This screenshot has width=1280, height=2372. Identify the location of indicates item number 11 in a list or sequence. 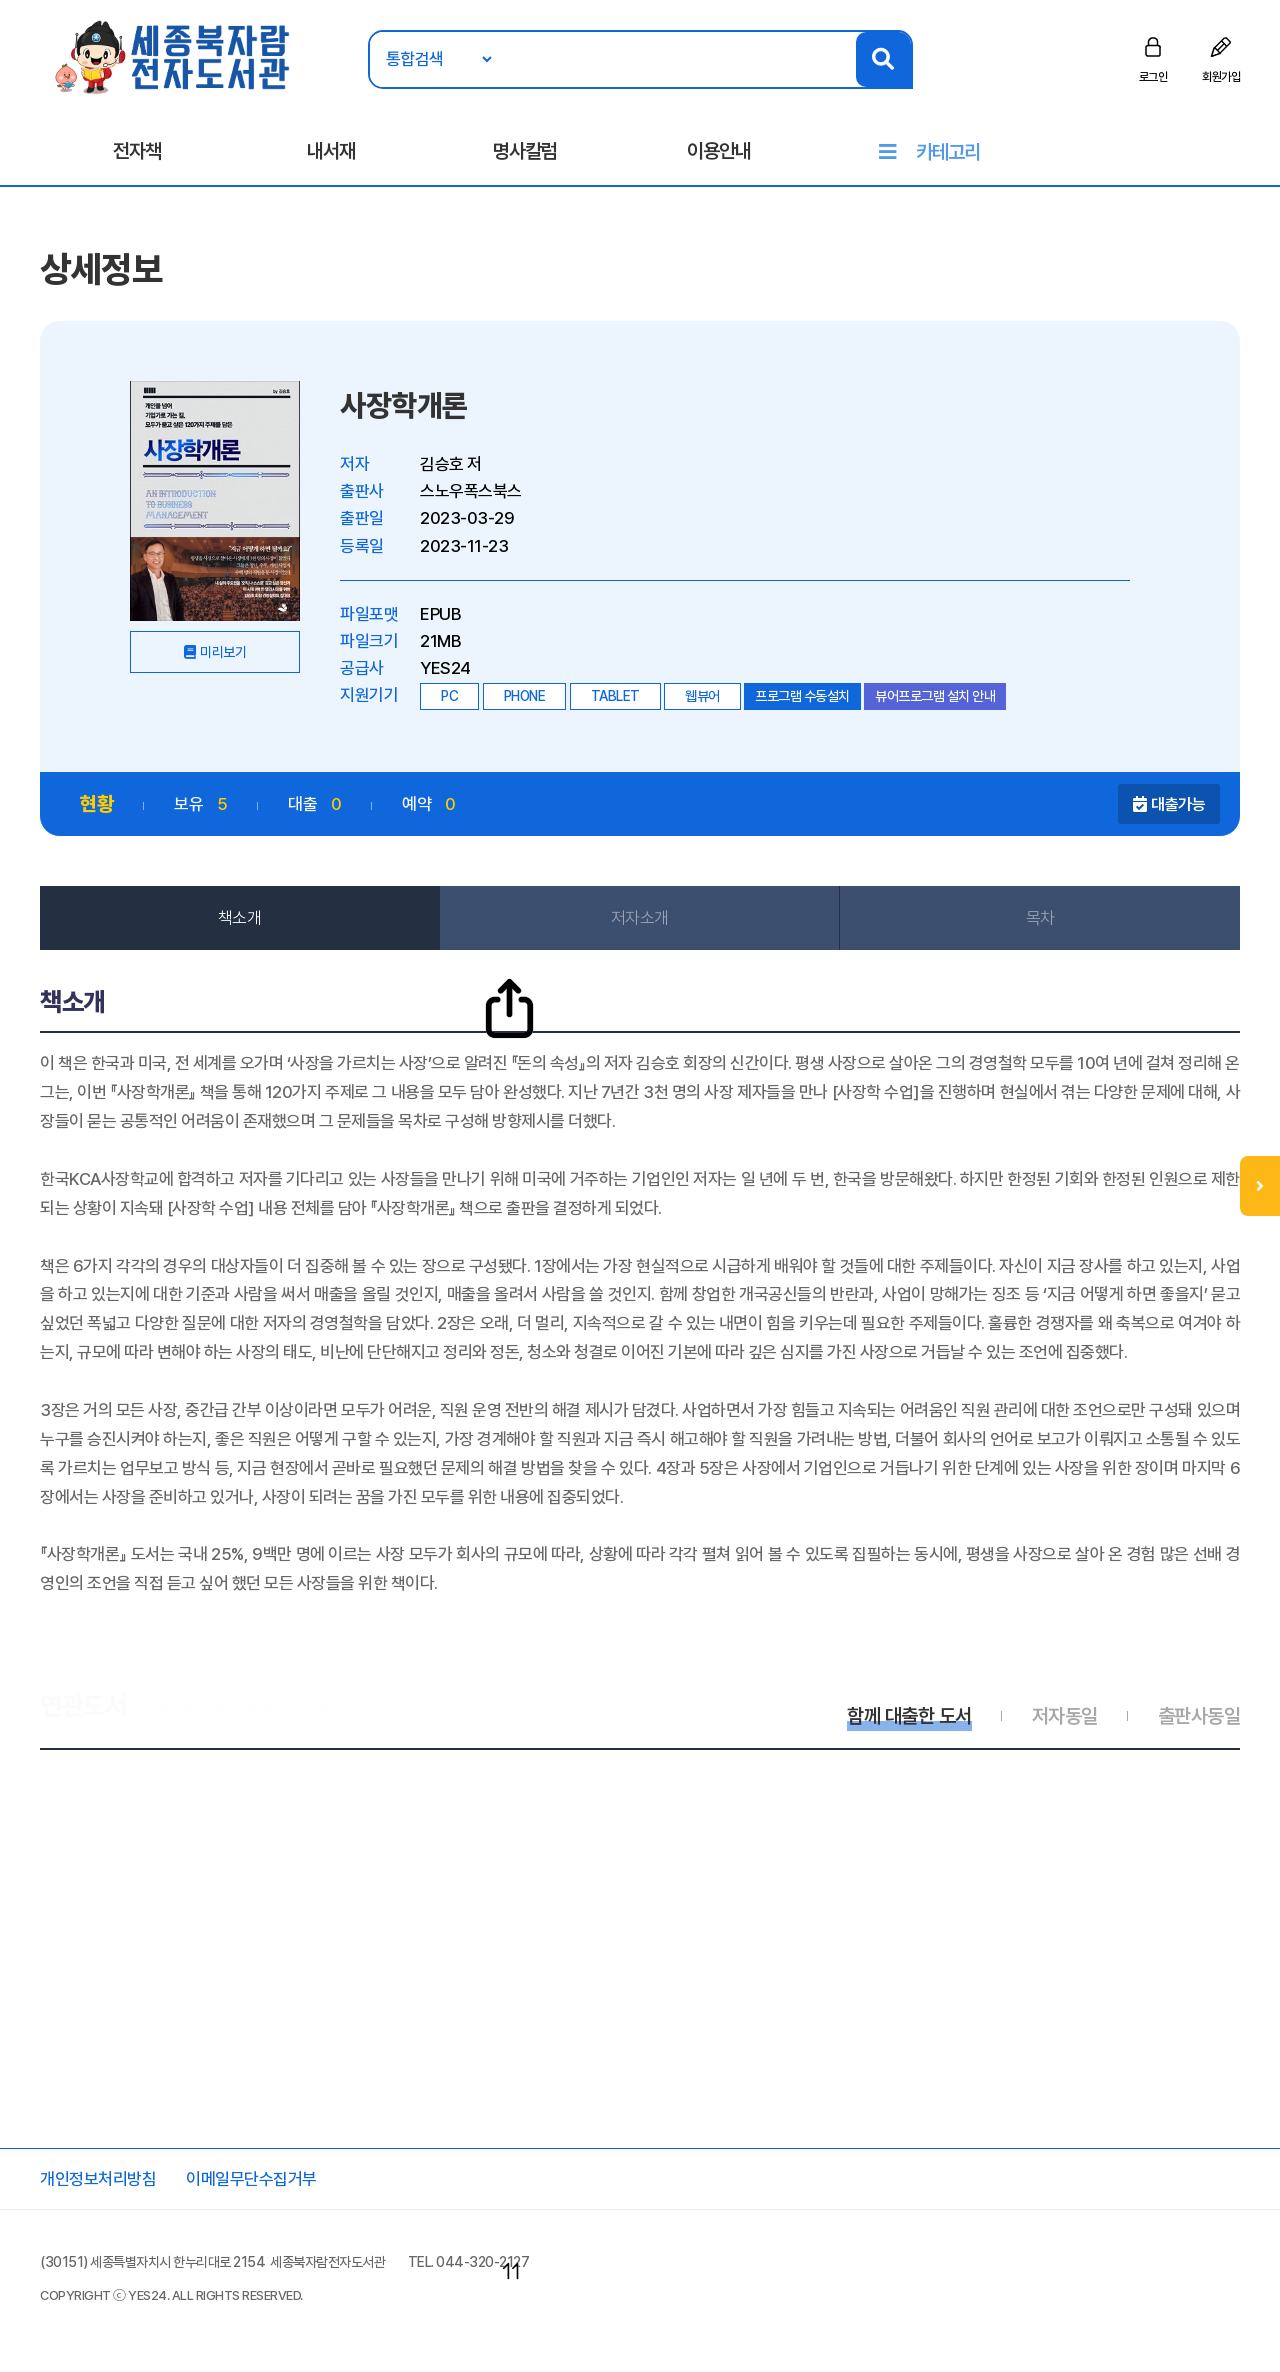
(512, 2271).